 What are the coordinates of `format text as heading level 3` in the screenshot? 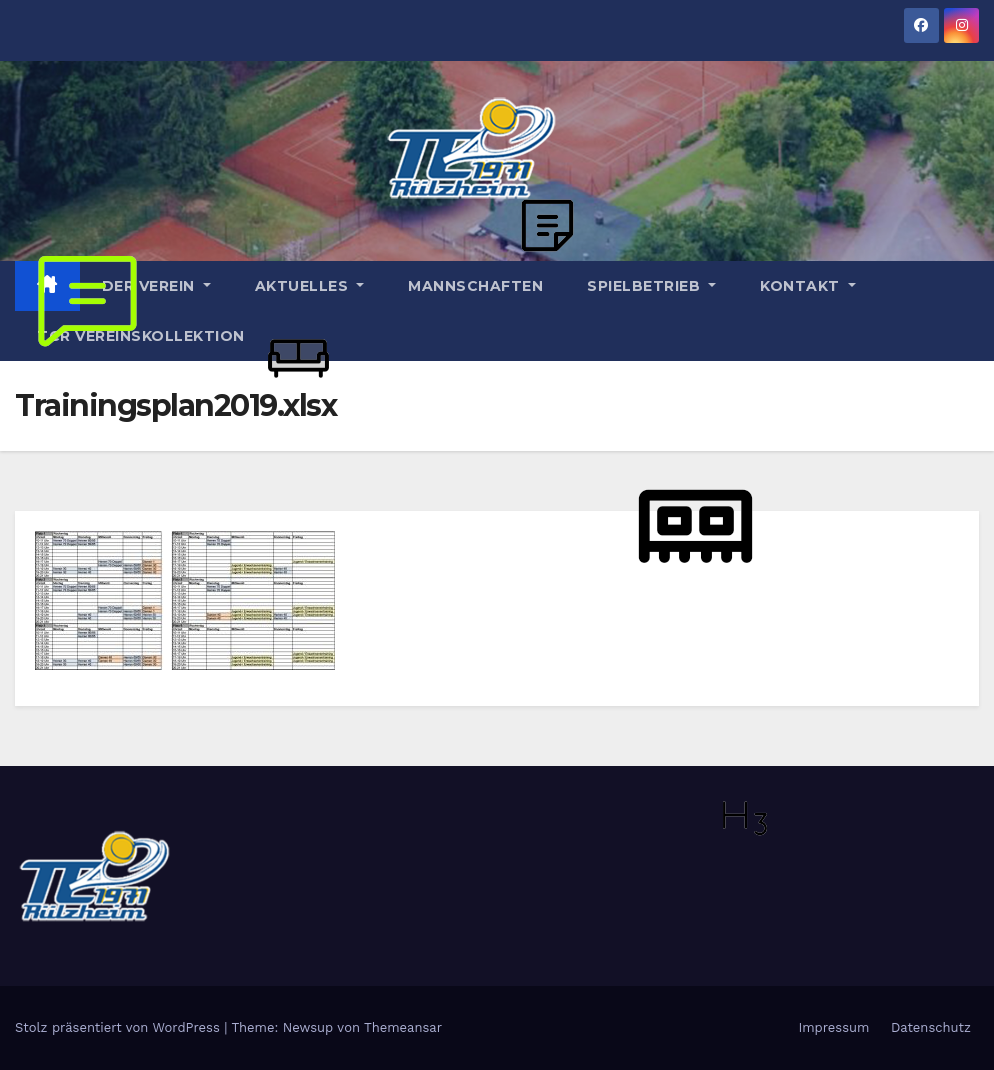 It's located at (742, 817).